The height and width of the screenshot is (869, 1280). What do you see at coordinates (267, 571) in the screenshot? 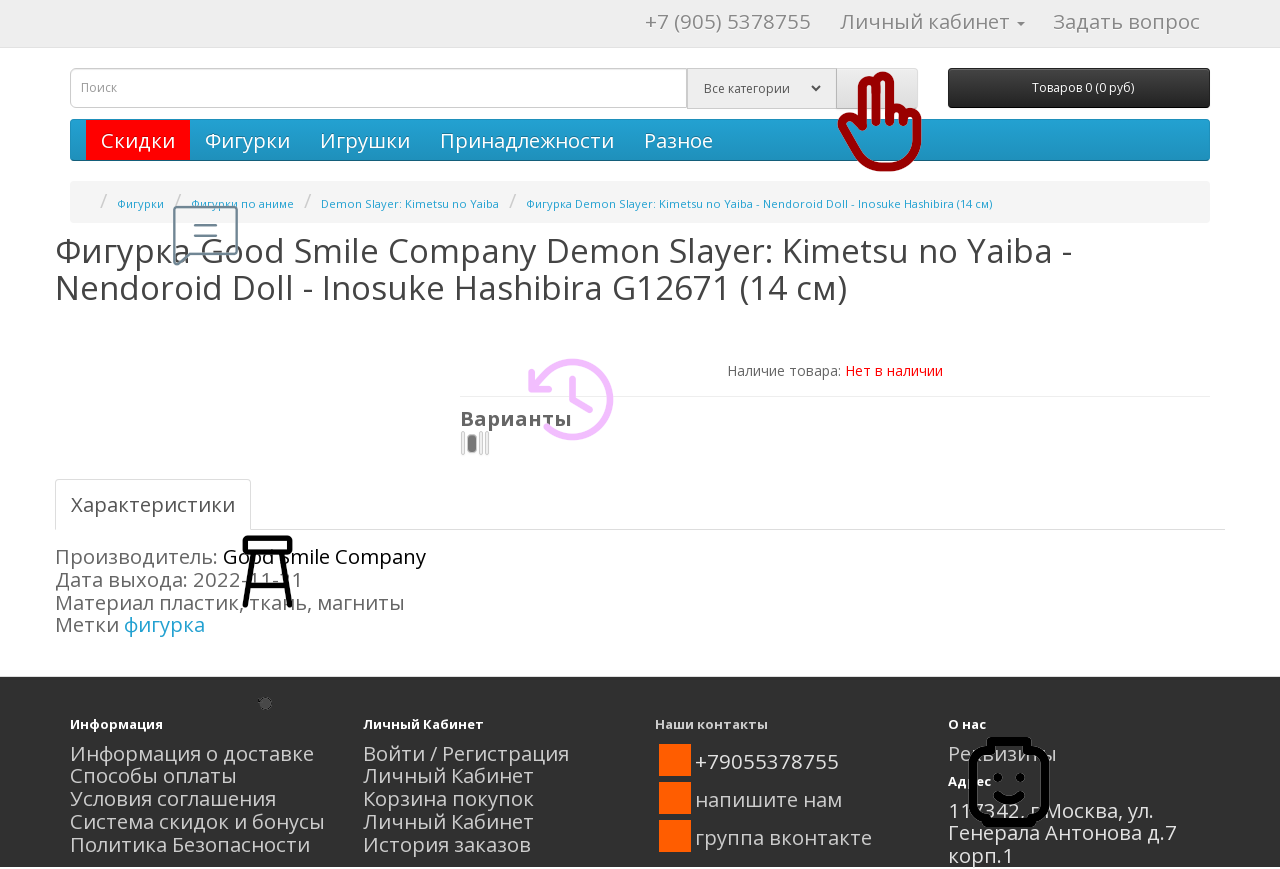
I see `browse furniture or seating options` at bounding box center [267, 571].